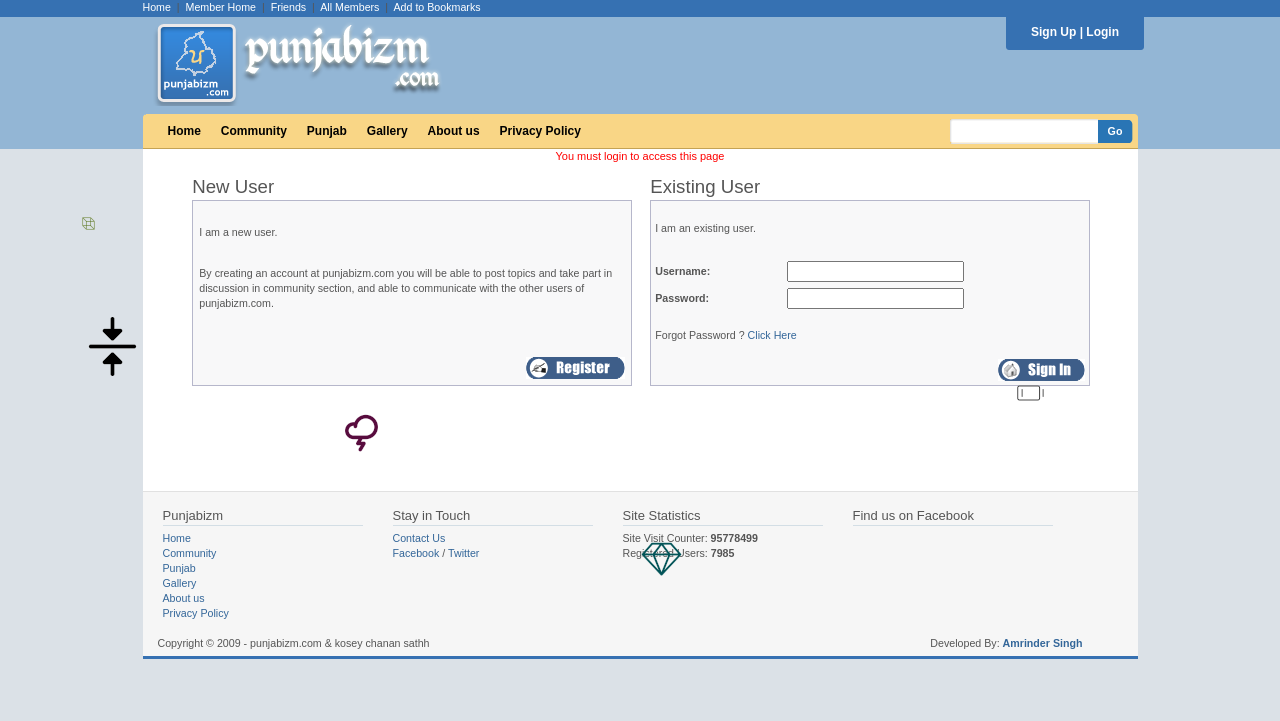  Describe the element at coordinates (88, 223) in the screenshot. I see `view 3D model or object` at that location.